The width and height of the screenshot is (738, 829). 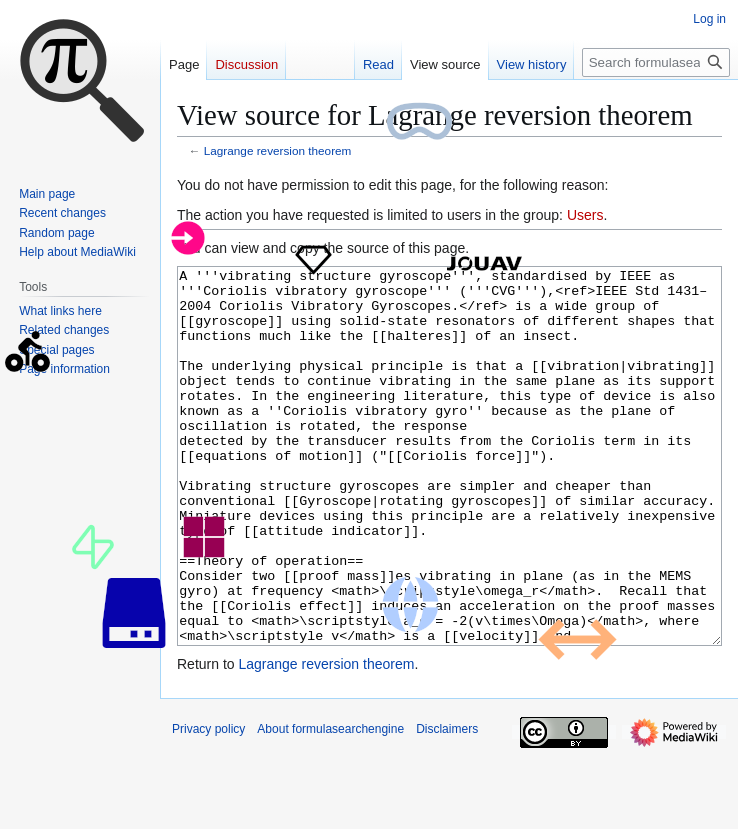 I want to click on access external storage or hard drive, so click(x=134, y=613).